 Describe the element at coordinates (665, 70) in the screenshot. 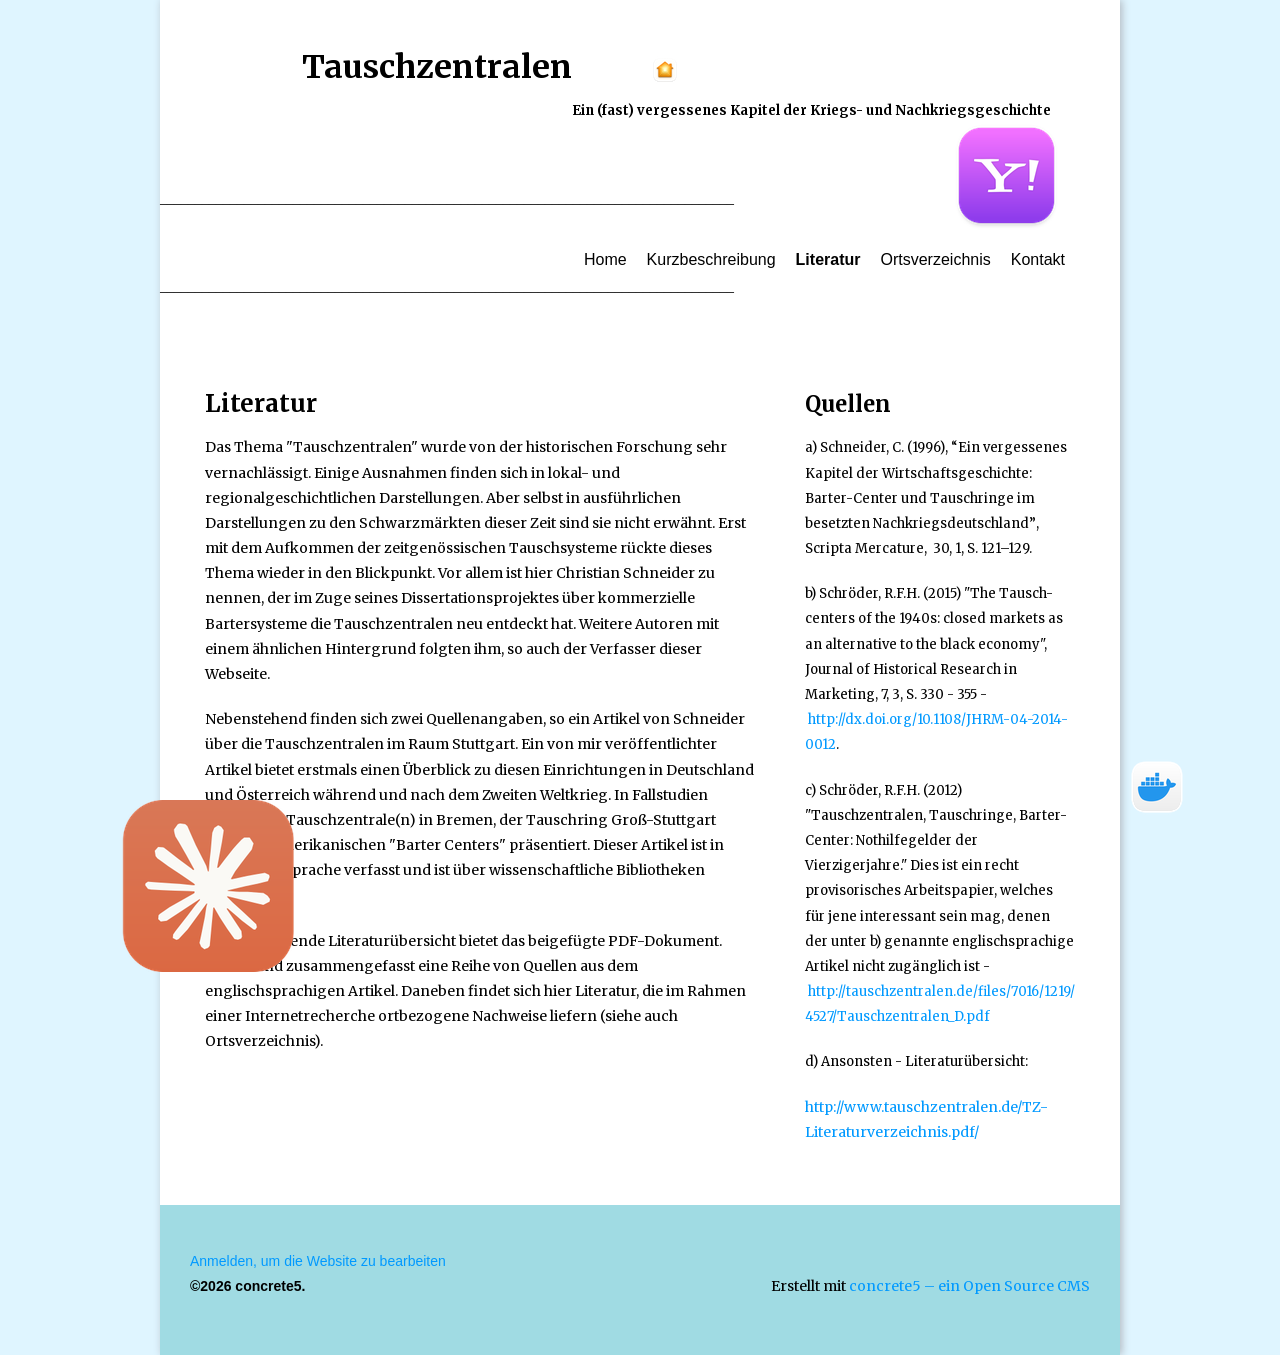

I see `open the Apple Home app` at that location.